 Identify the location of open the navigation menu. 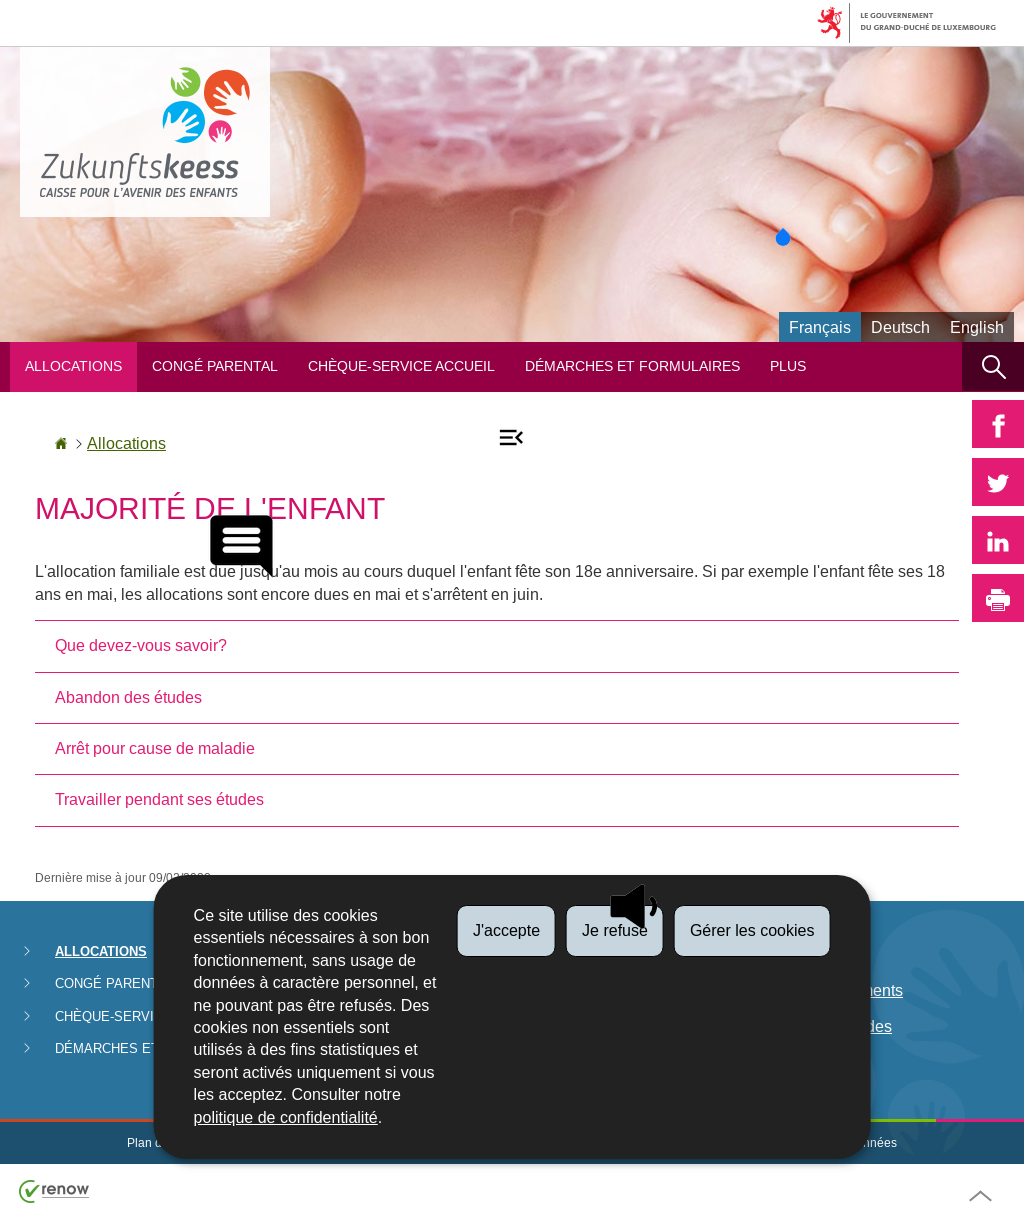
(511, 437).